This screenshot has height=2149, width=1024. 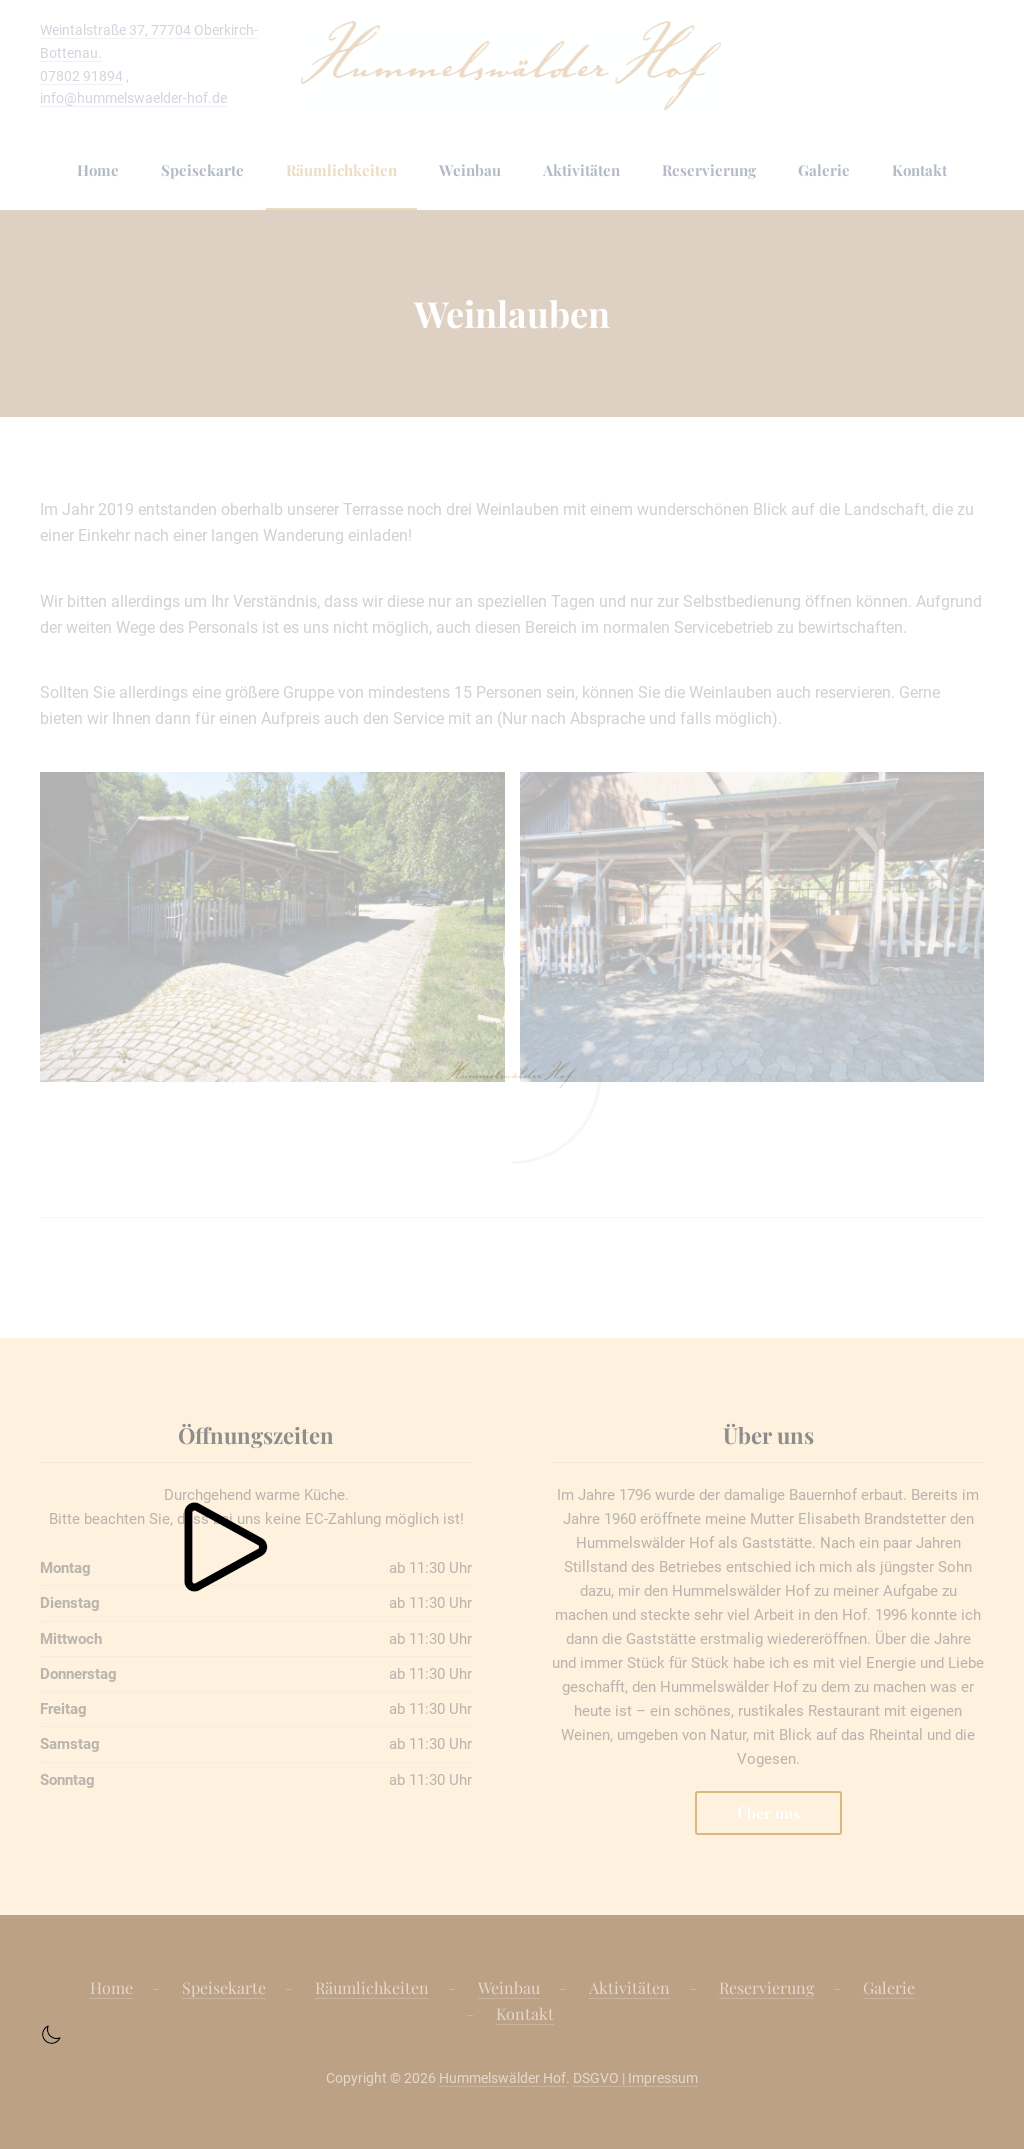 I want to click on switch to dark mode, so click(x=51, y=2035).